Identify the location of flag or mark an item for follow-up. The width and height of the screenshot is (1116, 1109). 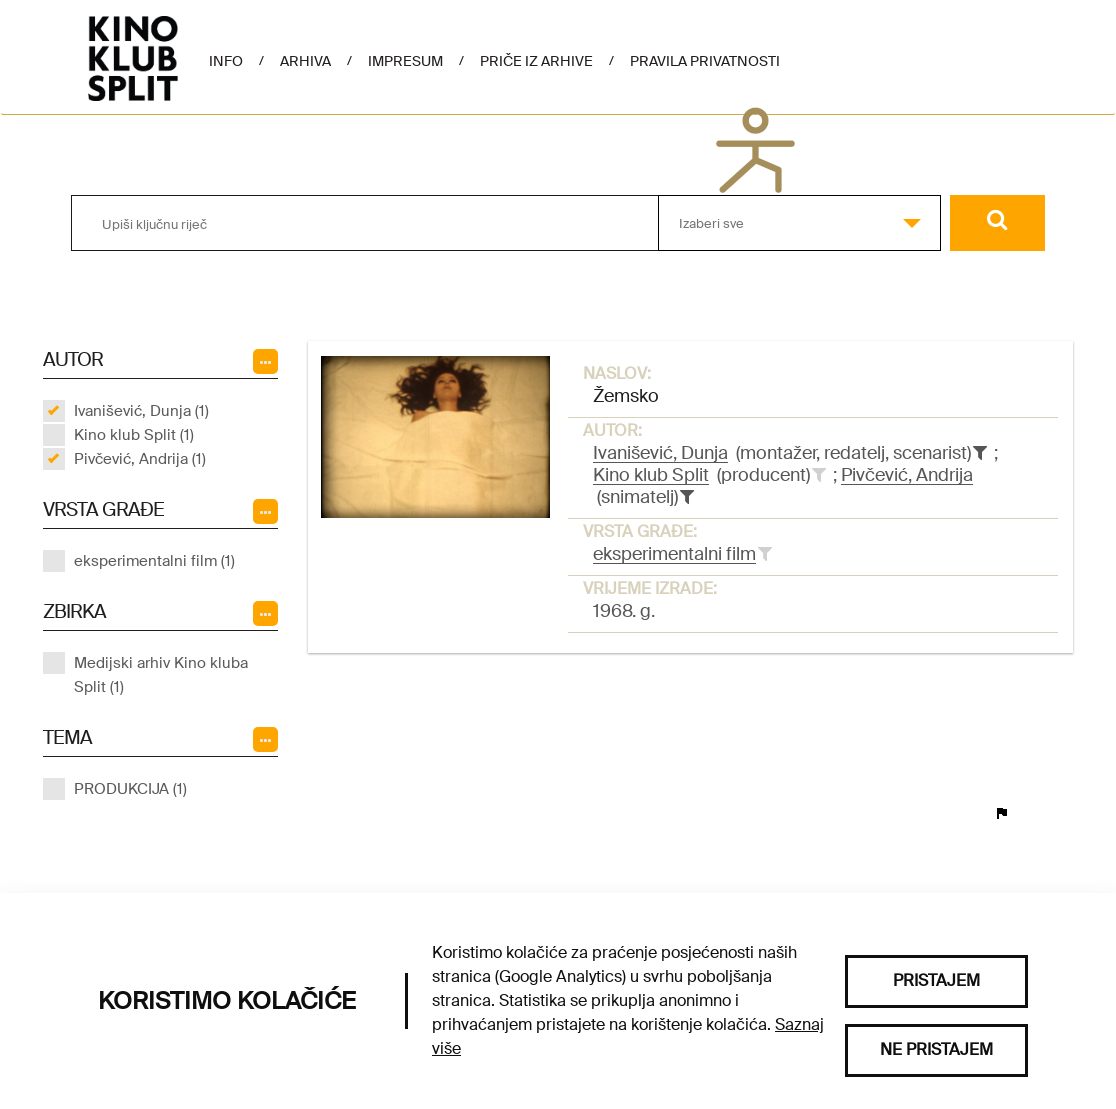
(1002, 813).